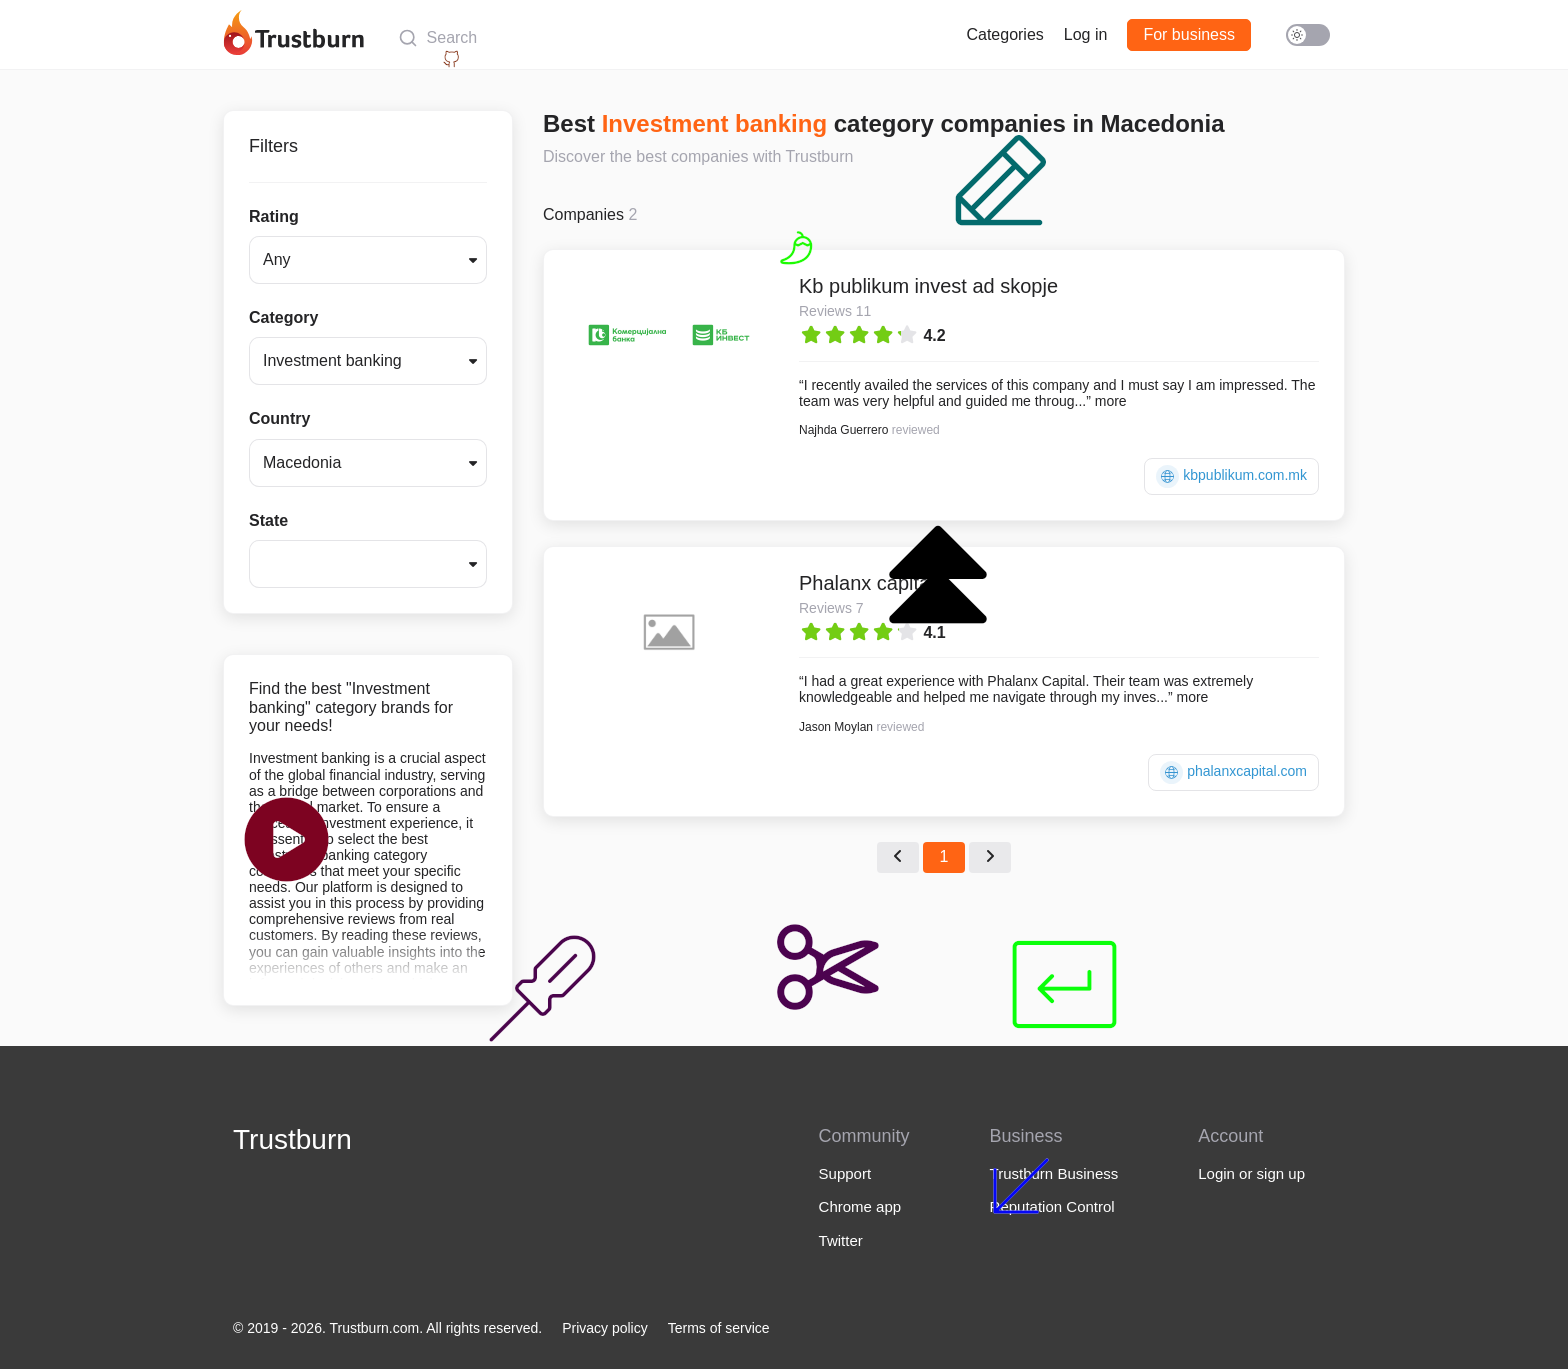  I want to click on cut selected content, so click(827, 967).